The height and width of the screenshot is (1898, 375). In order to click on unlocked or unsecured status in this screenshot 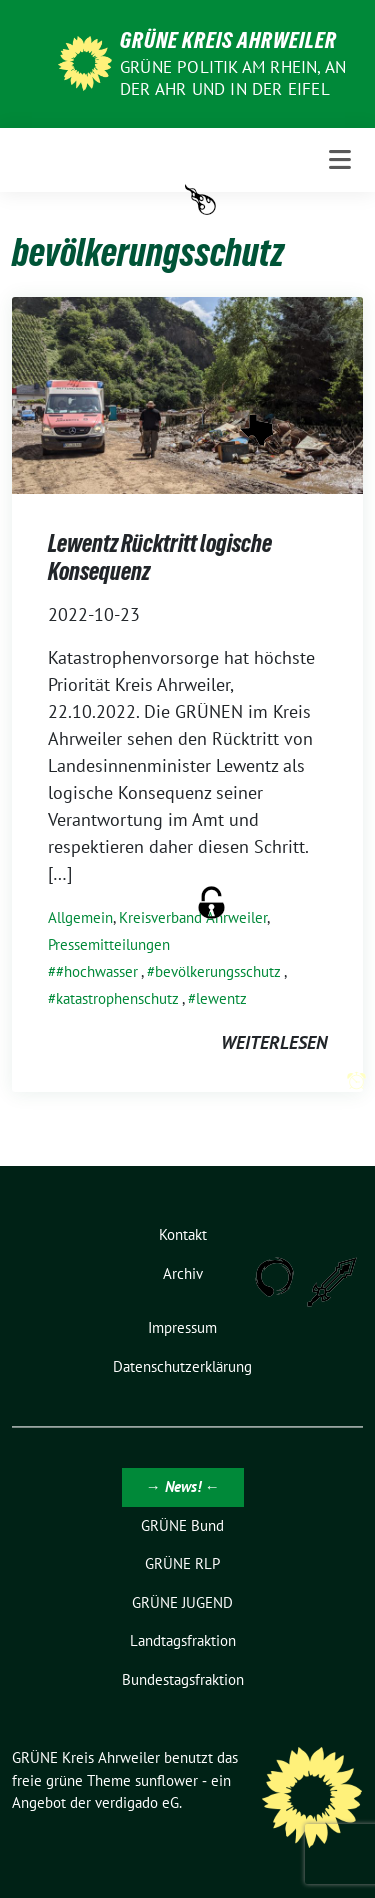, I will do `click(211, 902)`.